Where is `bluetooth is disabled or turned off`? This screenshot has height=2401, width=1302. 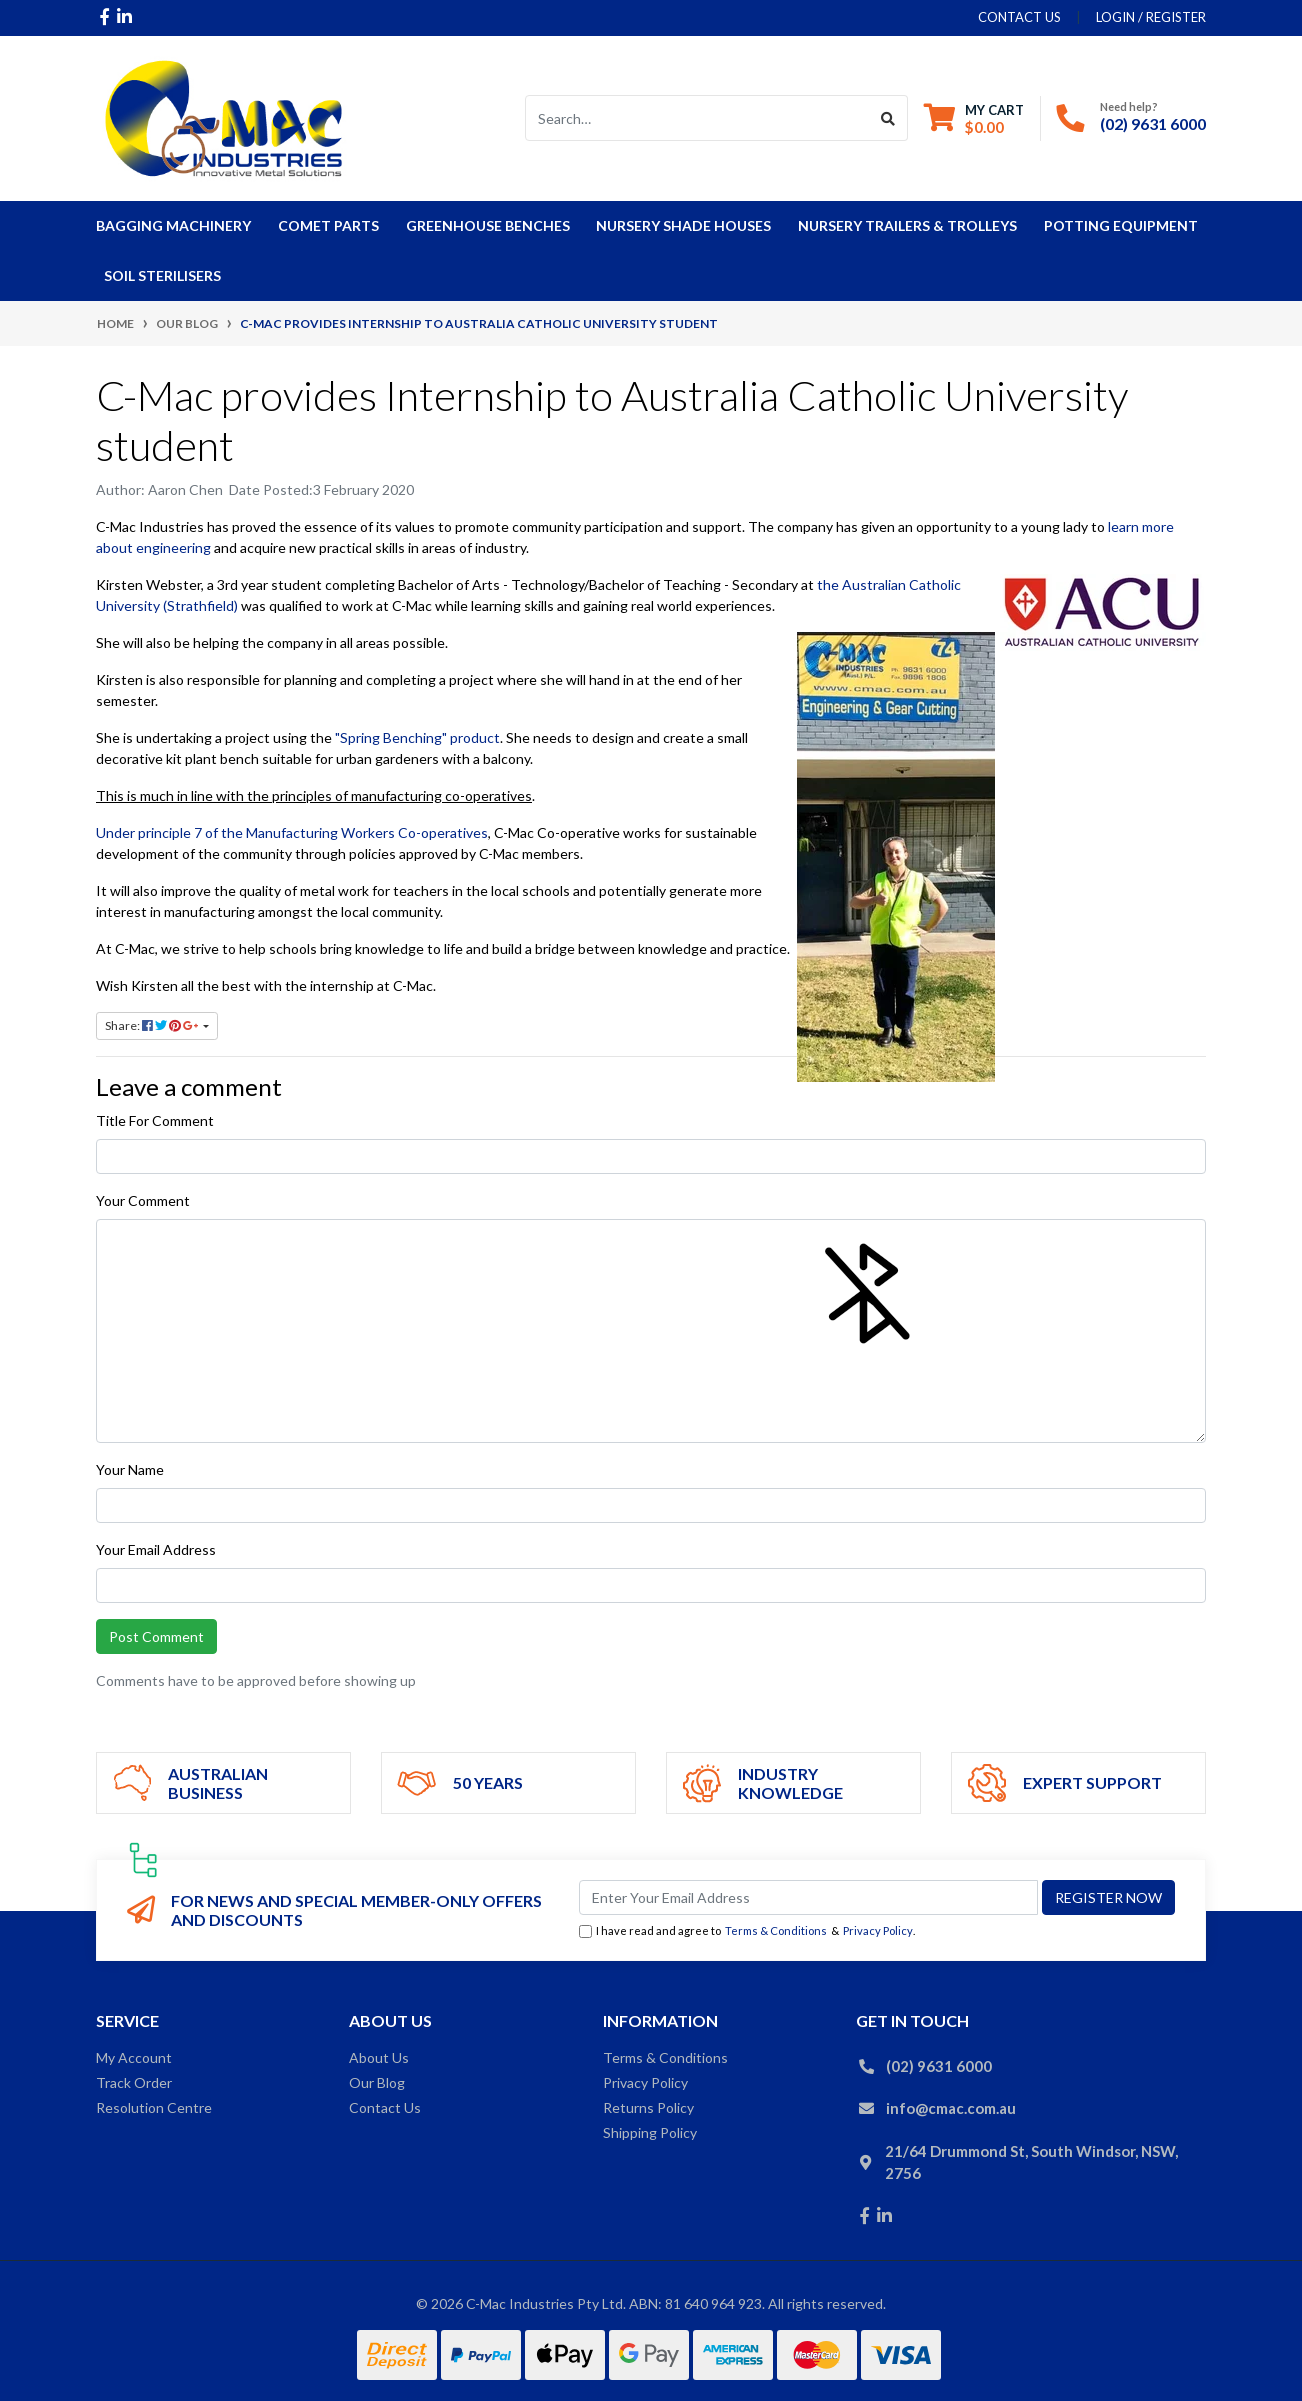 bluetooth is disabled or turned off is located at coordinates (863, 1293).